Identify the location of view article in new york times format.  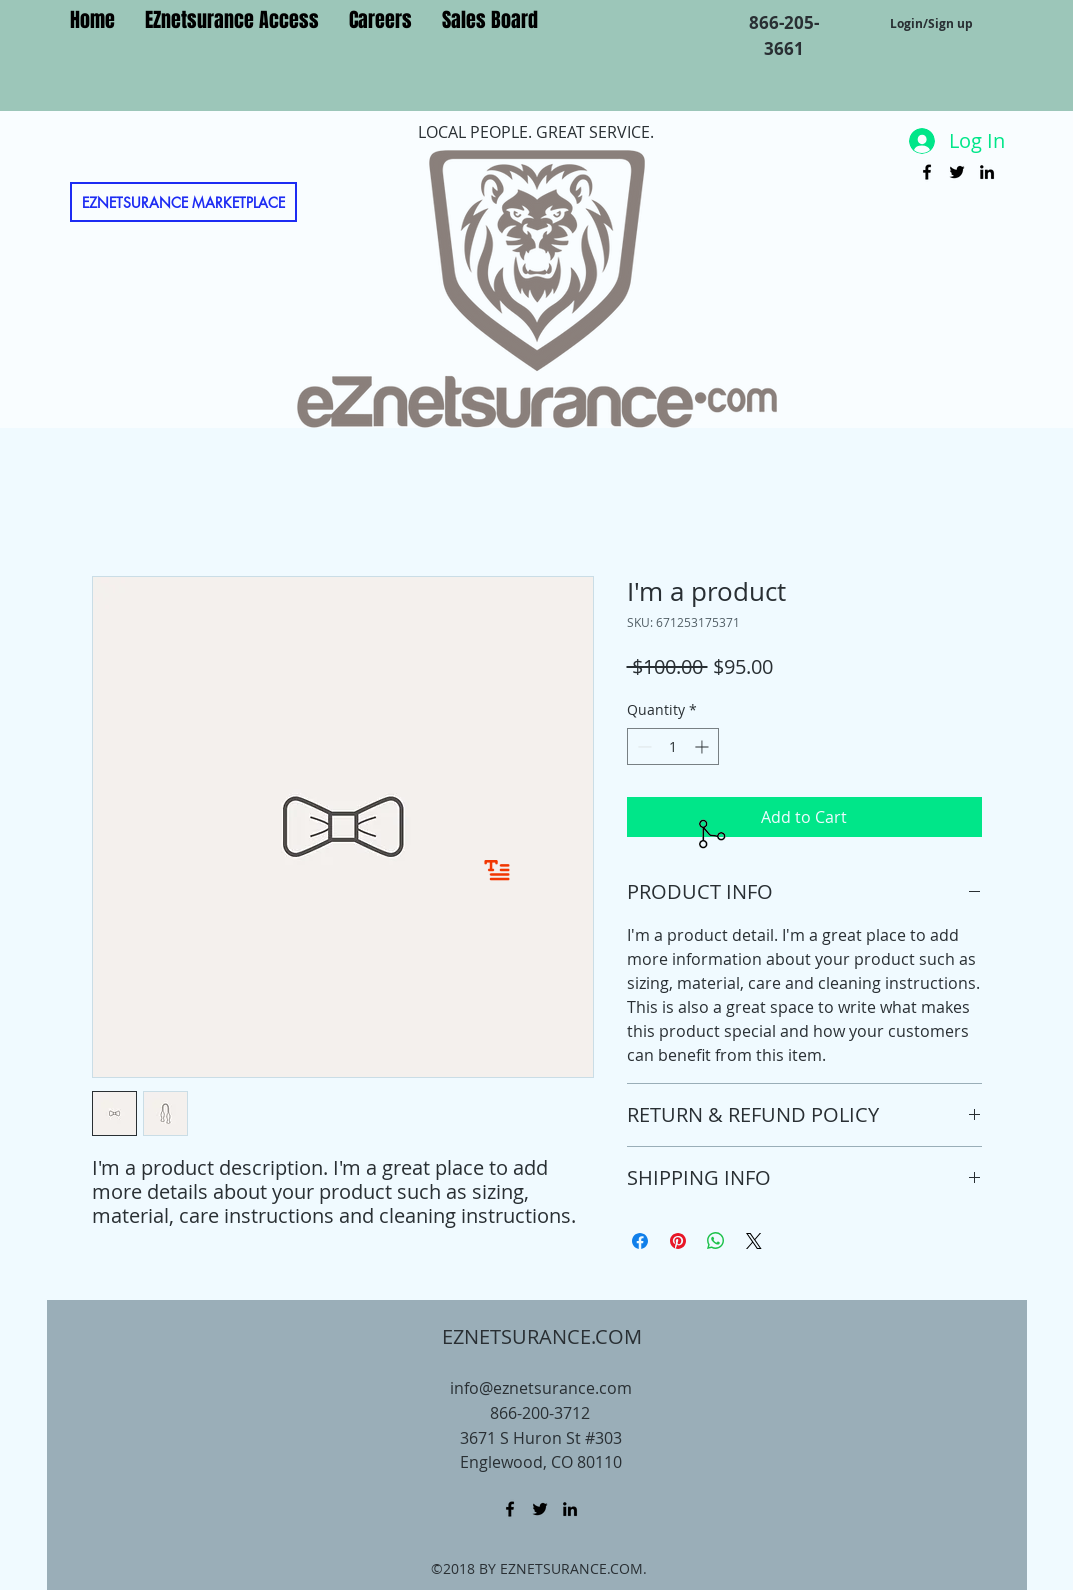
(496, 869).